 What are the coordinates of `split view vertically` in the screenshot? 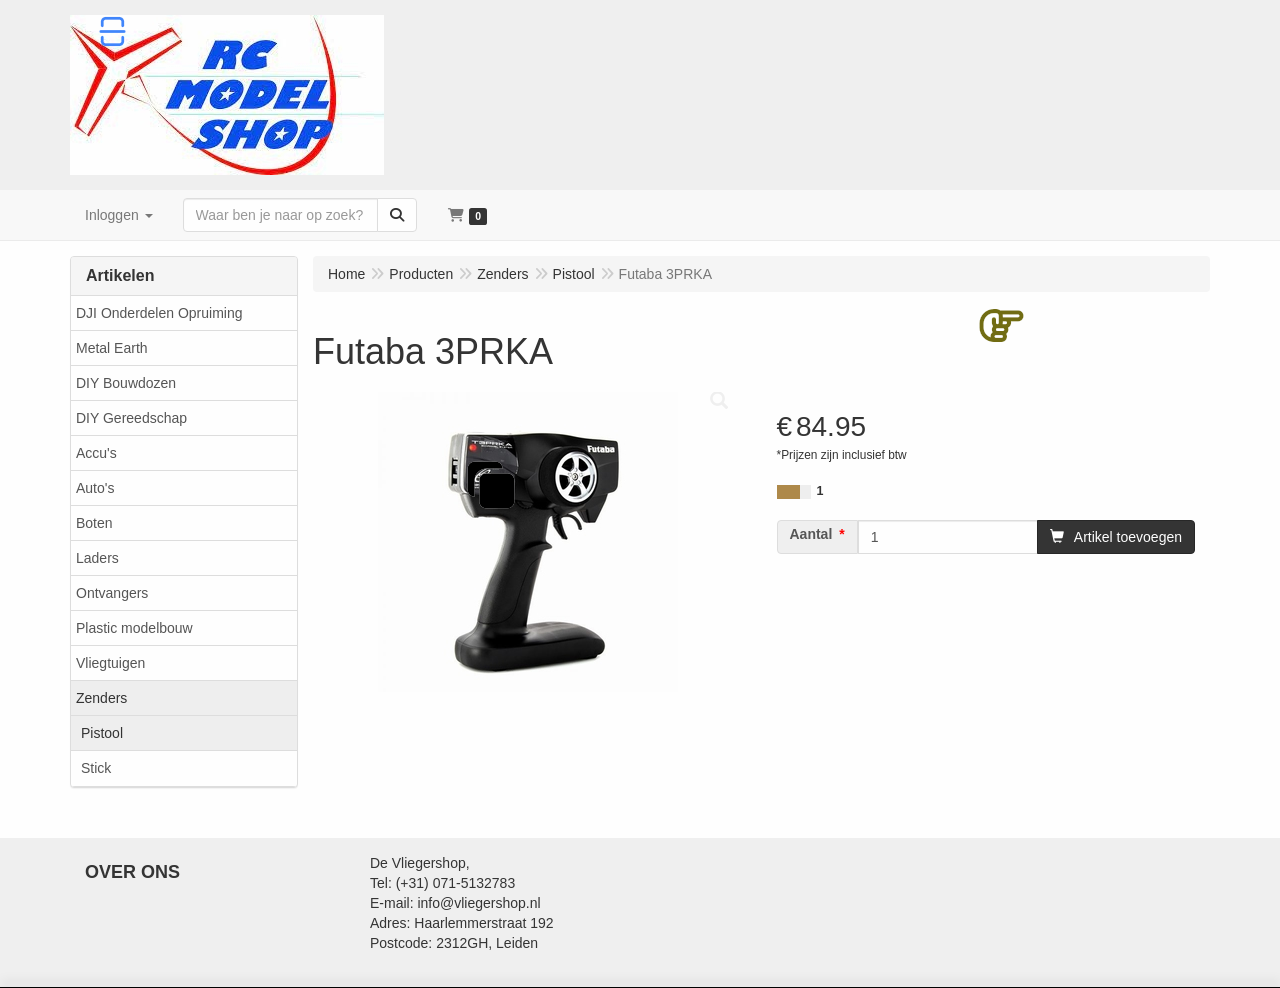 It's located at (112, 31).